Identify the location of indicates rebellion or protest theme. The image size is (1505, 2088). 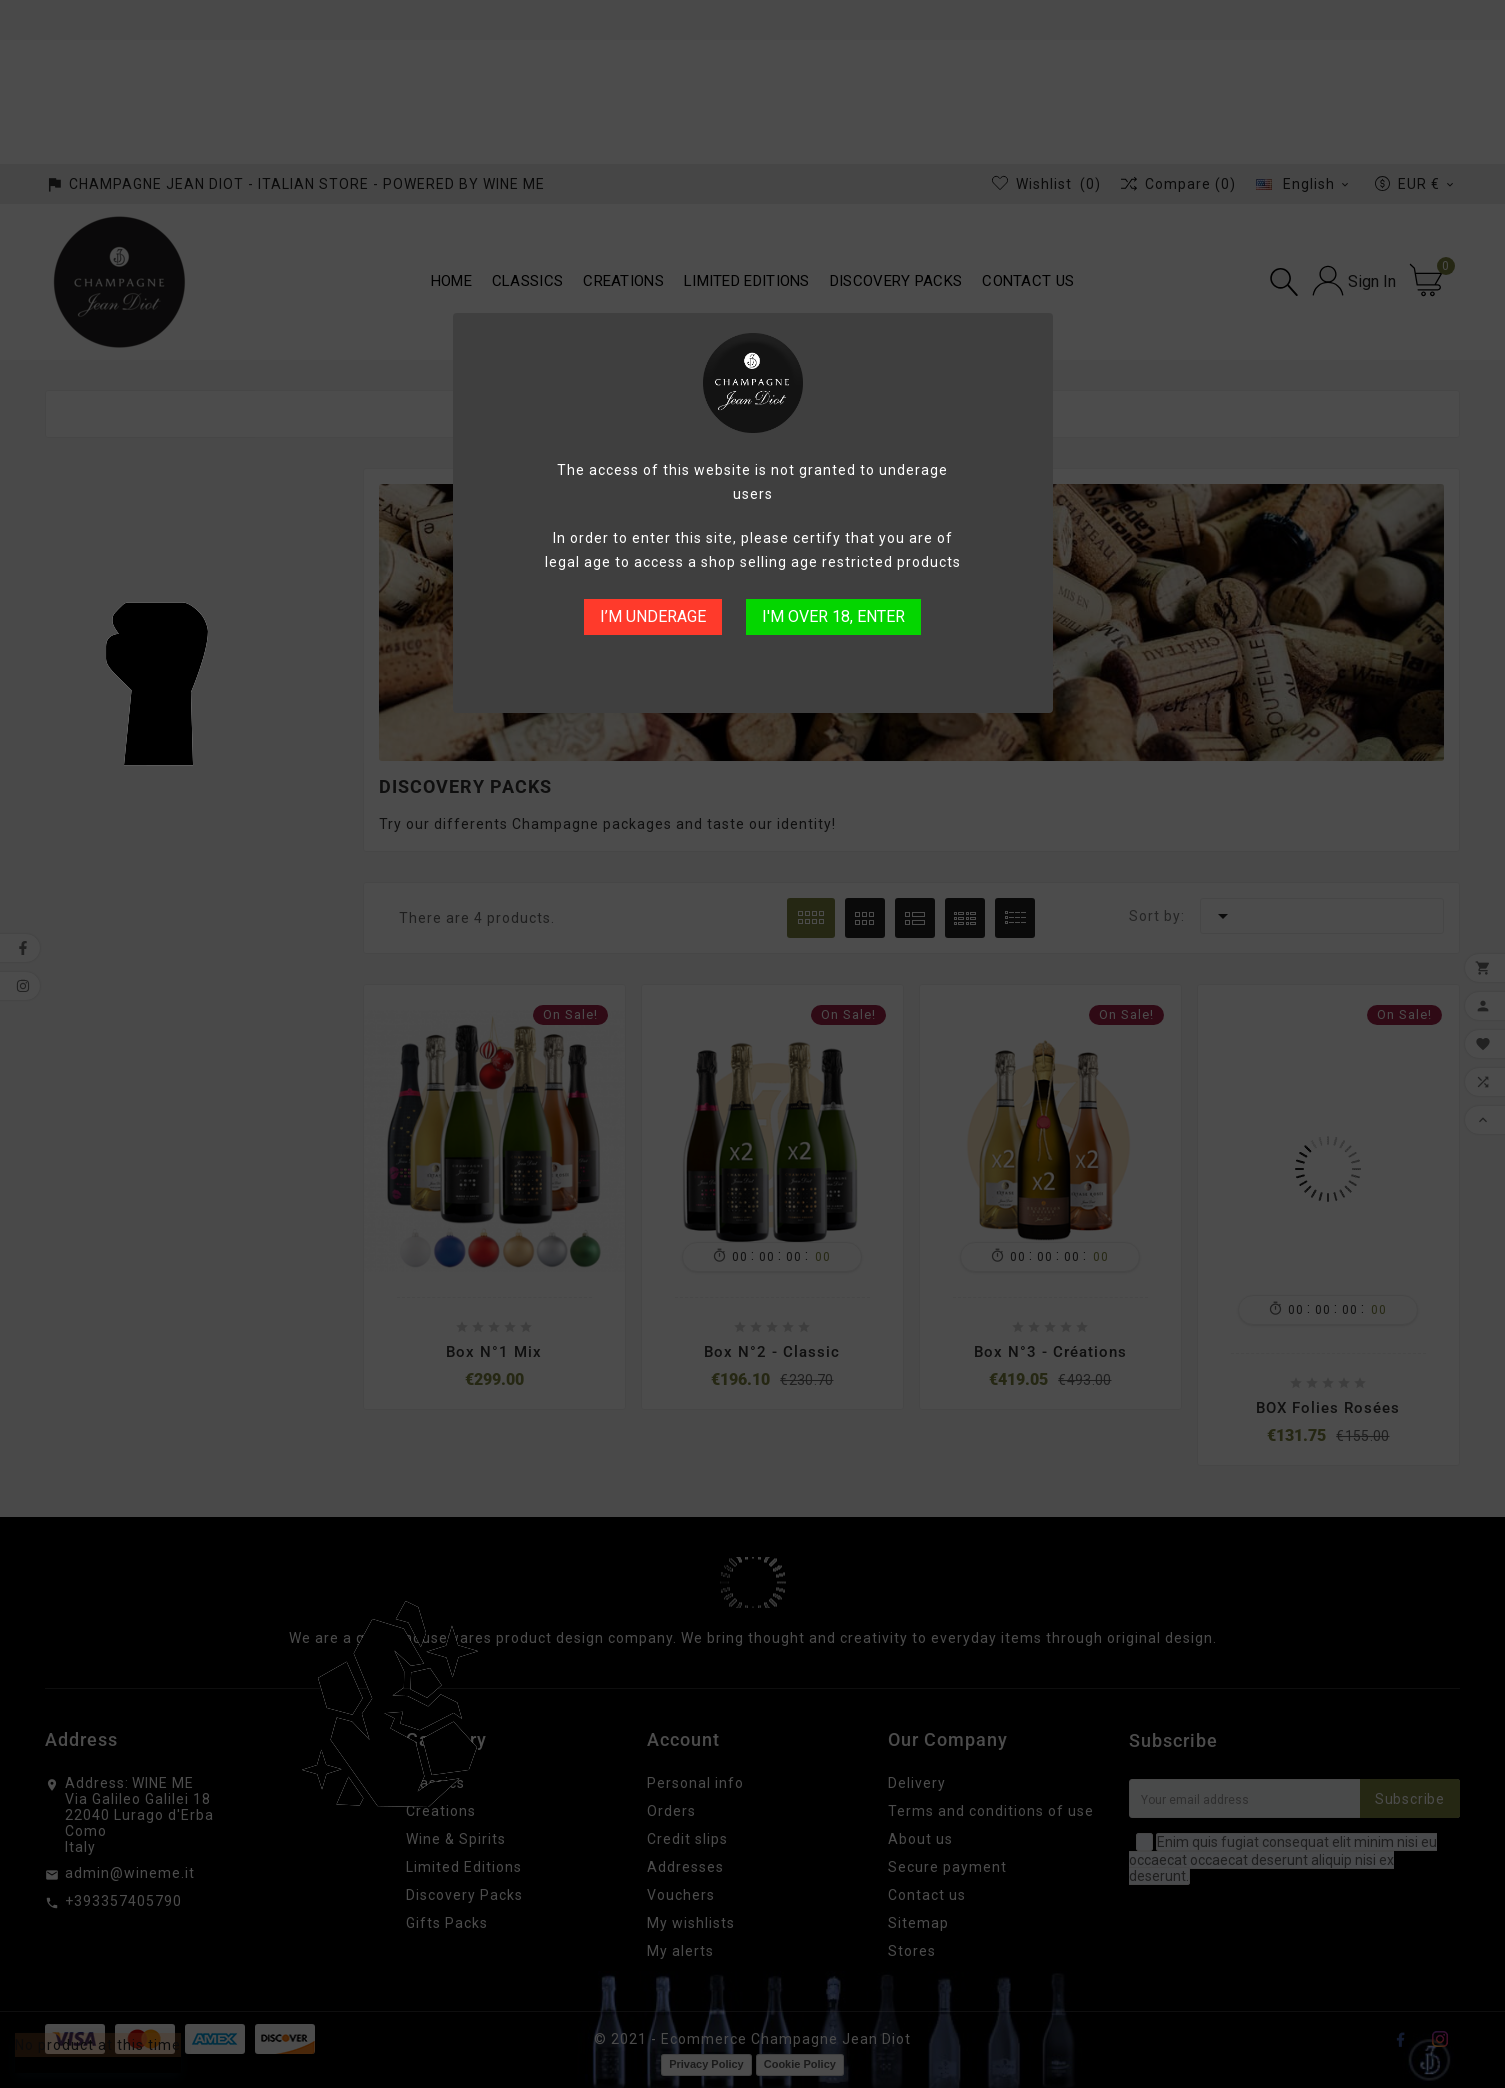
(157, 684).